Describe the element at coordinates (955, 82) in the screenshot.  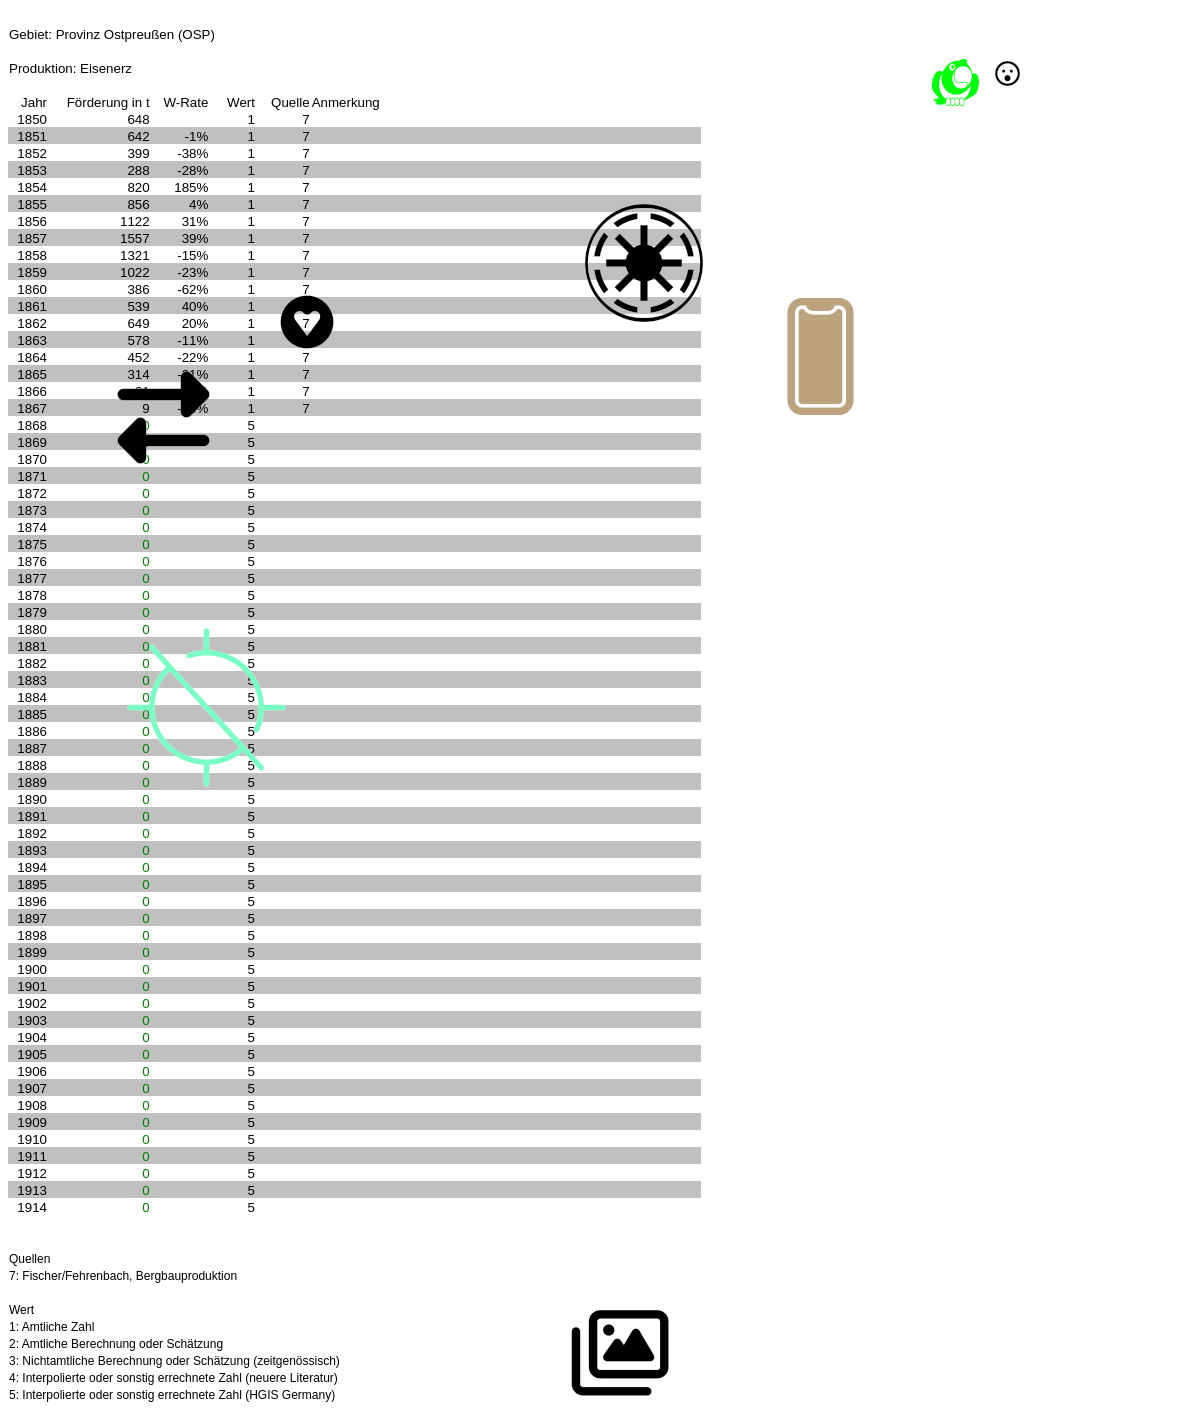
I see `themeisle brand logo` at that location.